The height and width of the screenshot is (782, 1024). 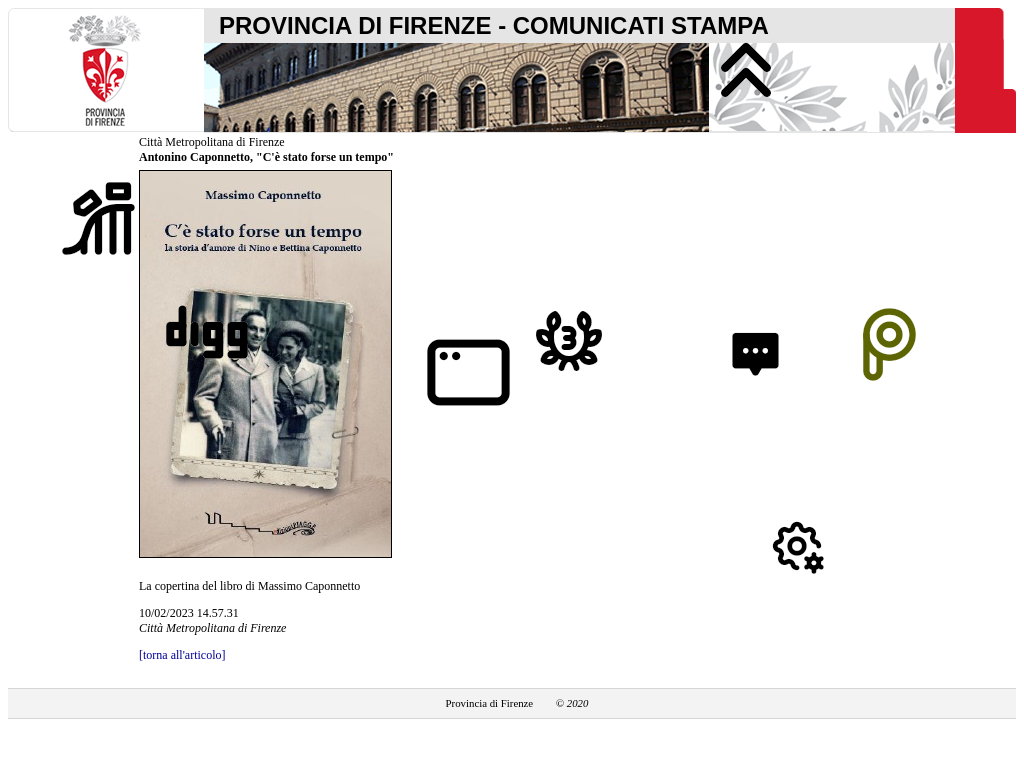 What do you see at coordinates (468, 372) in the screenshot?
I see `open application window` at bounding box center [468, 372].